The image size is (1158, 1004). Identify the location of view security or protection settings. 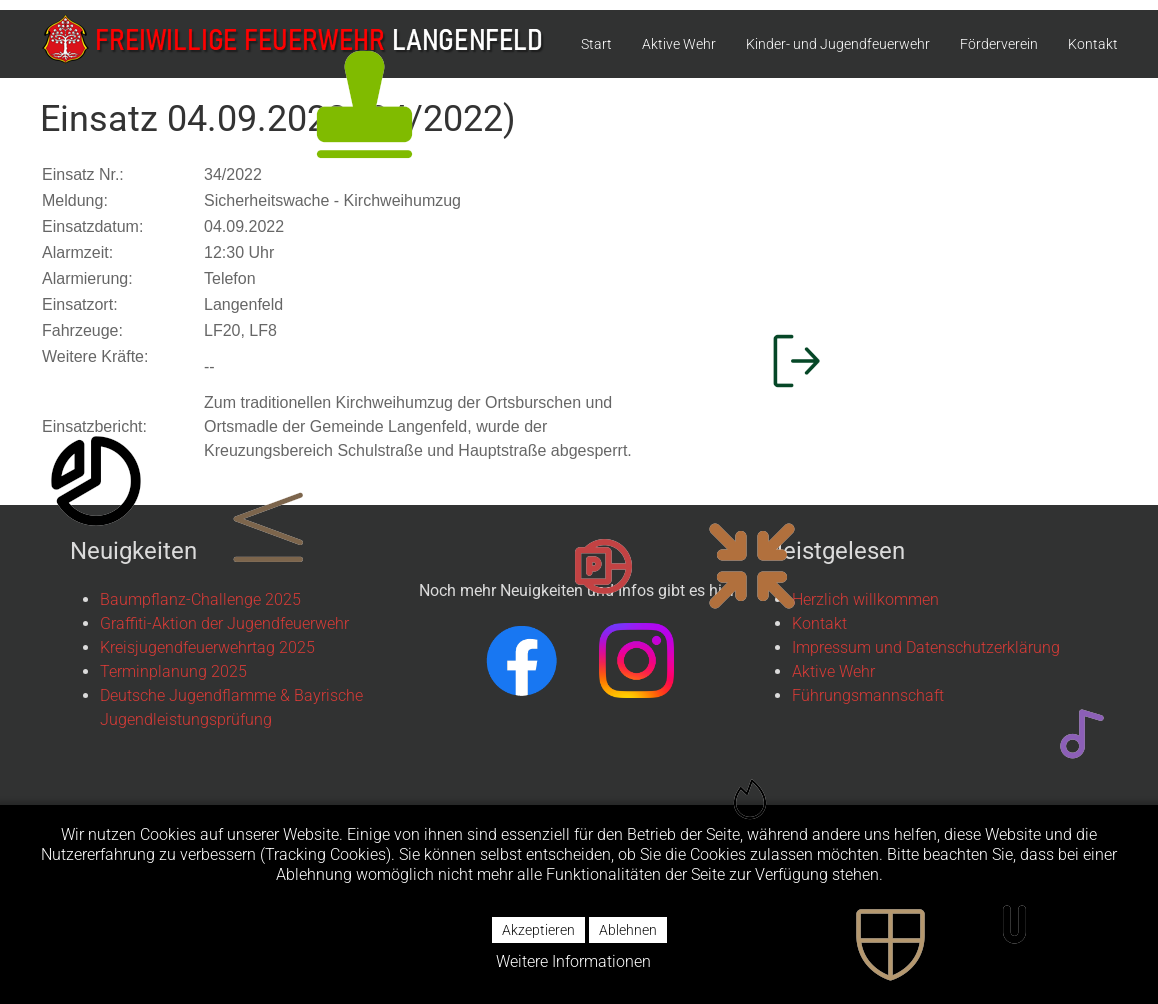
(890, 940).